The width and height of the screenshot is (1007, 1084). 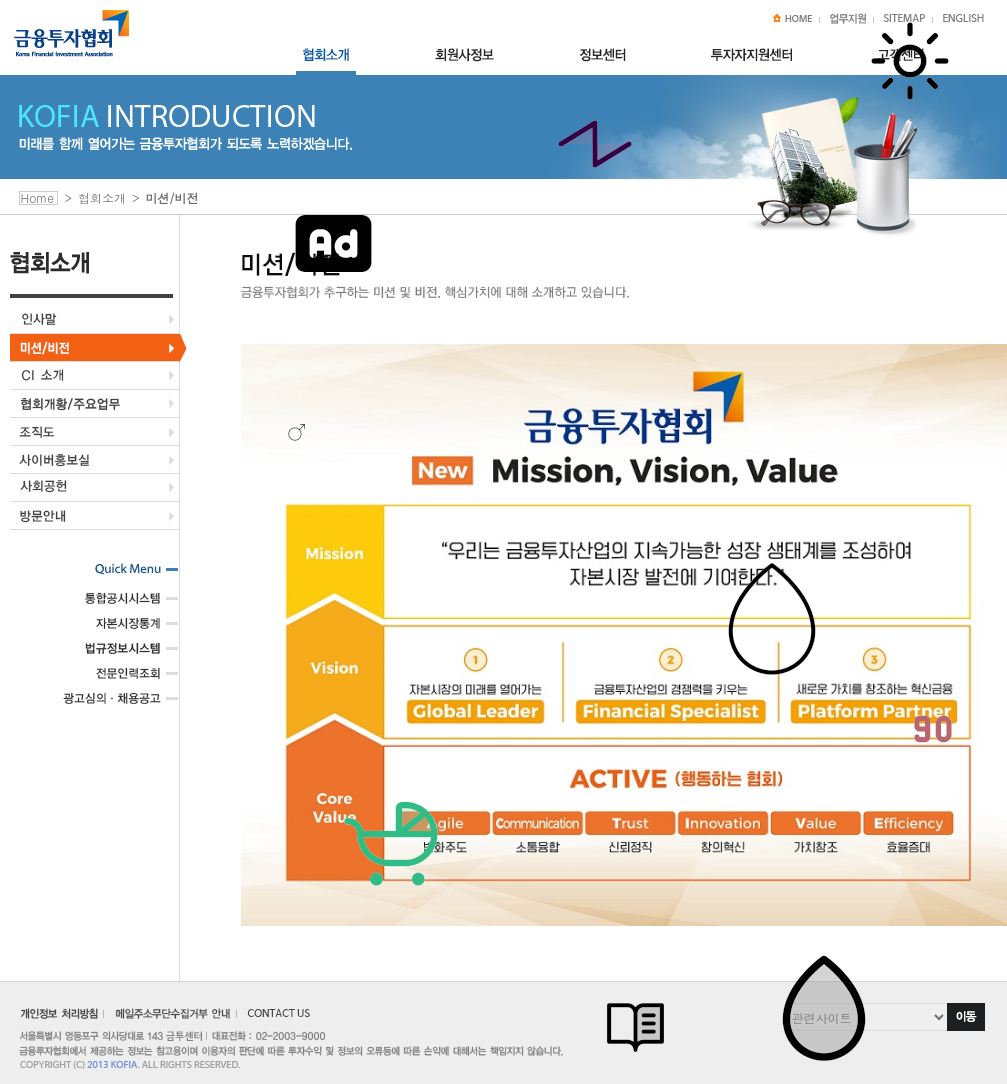 I want to click on indicates water or liquid content, so click(x=772, y=623).